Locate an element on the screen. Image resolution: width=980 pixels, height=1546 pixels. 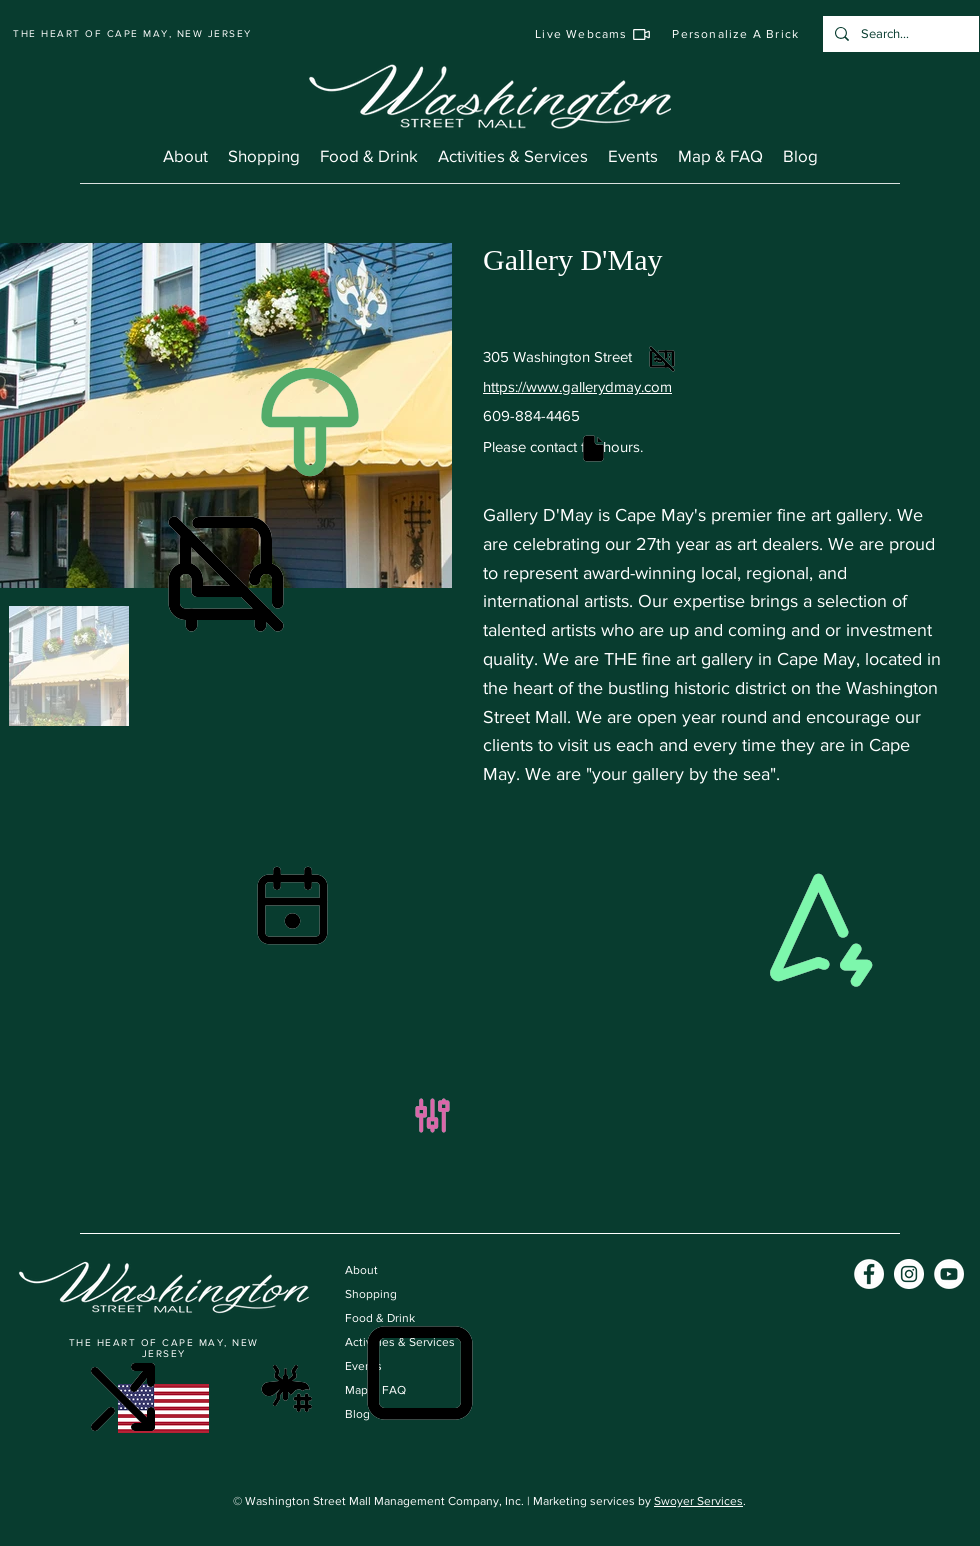
browse fungi or mushroom identification is located at coordinates (310, 422).